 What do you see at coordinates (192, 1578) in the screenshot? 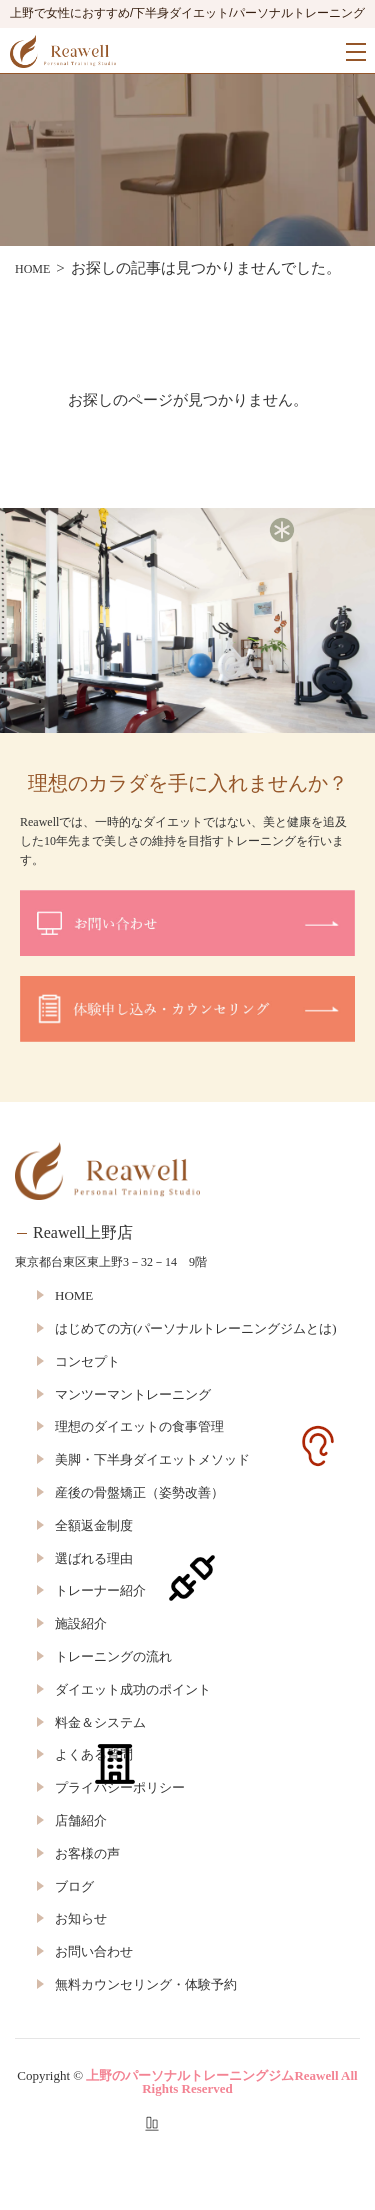
I see `disconnect from a device or service` at bounding box center [192, 1578].